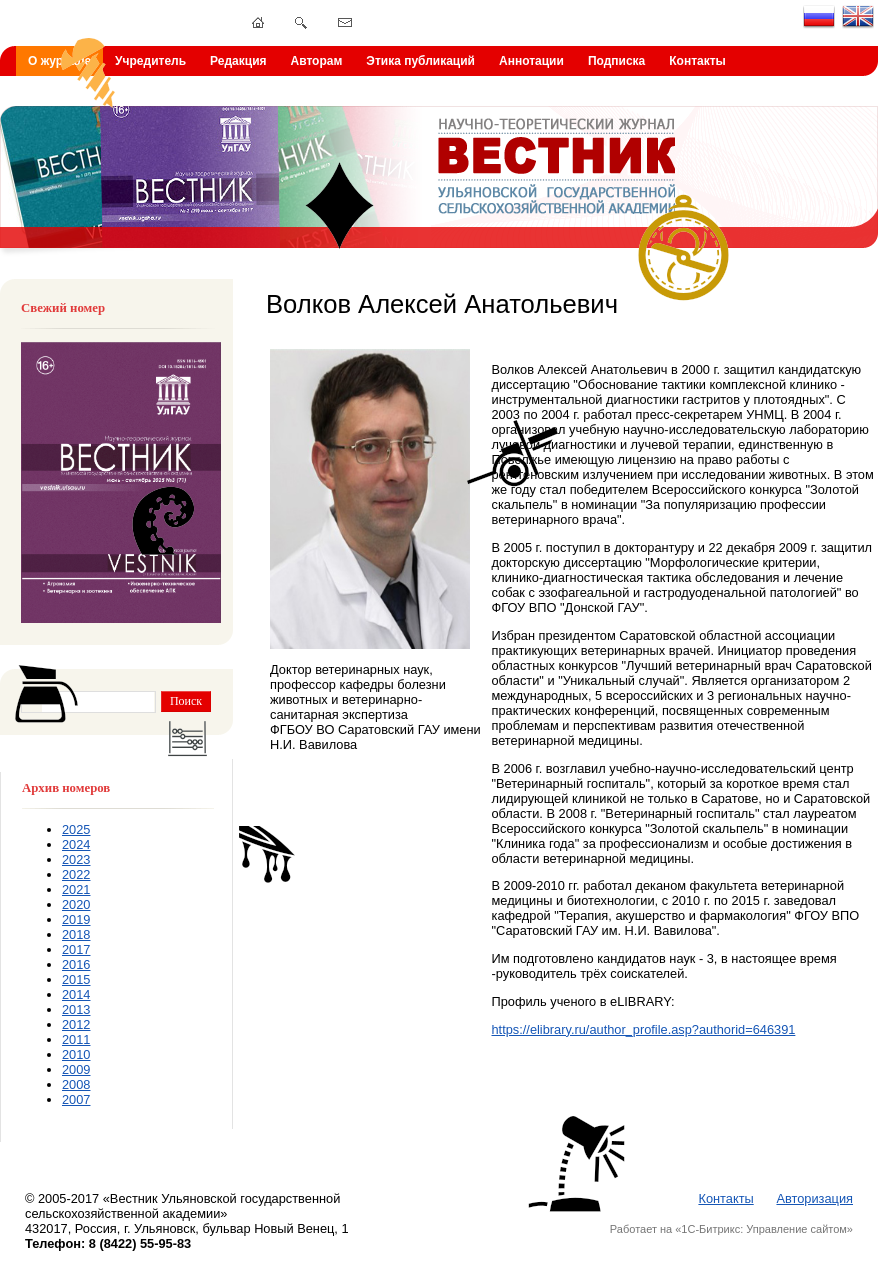 The height and width of the screenshot is (1261, 878). What do you see at coordinates (576, 1163) in the screenshot?
I see `toggle desk lamp or reading light` at bounding box center [576, 1163].